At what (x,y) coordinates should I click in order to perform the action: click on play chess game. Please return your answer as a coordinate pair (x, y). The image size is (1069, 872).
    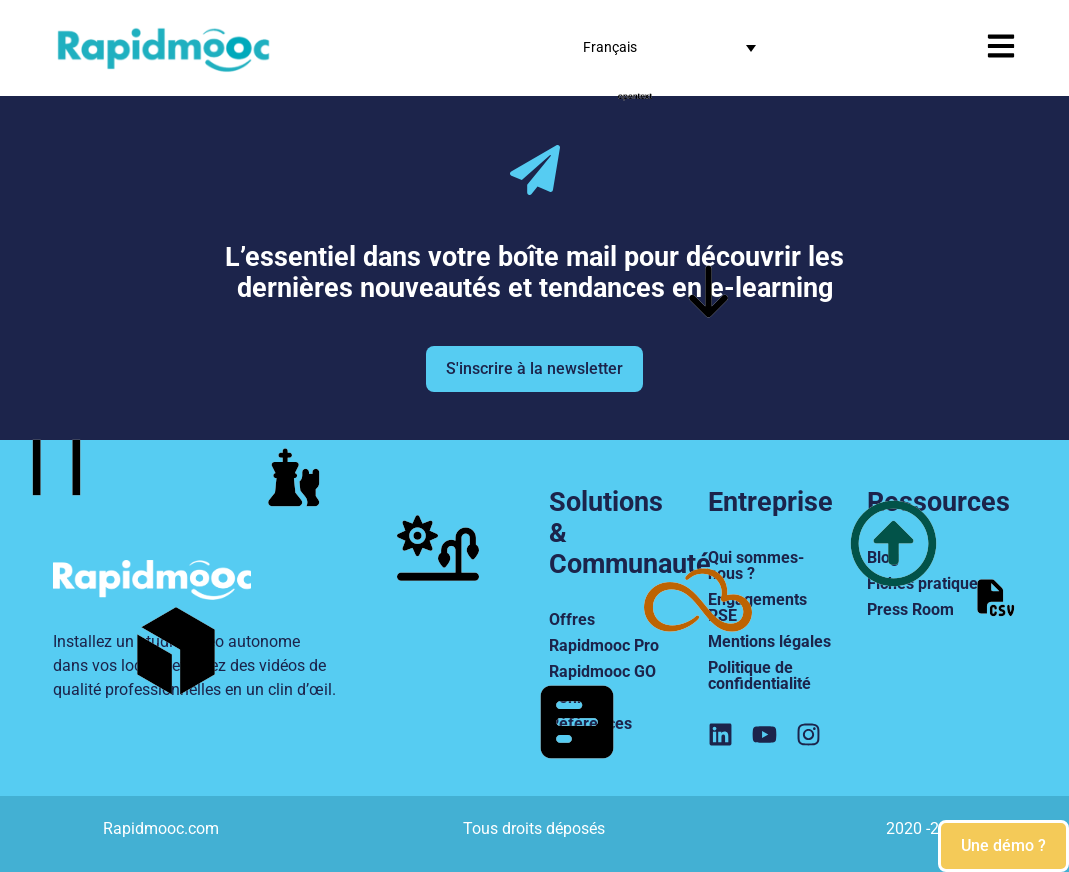
    Looking at the image, I should click on (292, 479).